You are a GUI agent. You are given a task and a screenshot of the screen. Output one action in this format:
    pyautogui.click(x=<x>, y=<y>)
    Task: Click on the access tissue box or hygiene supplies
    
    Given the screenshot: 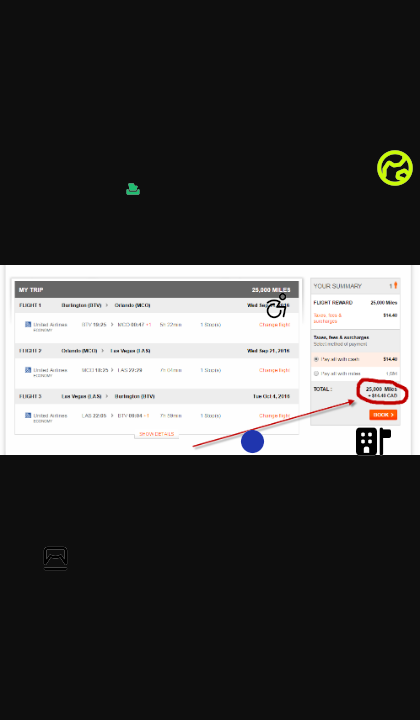 What is the action you would take?
    pyautogui.click(x=133, y=189)
    